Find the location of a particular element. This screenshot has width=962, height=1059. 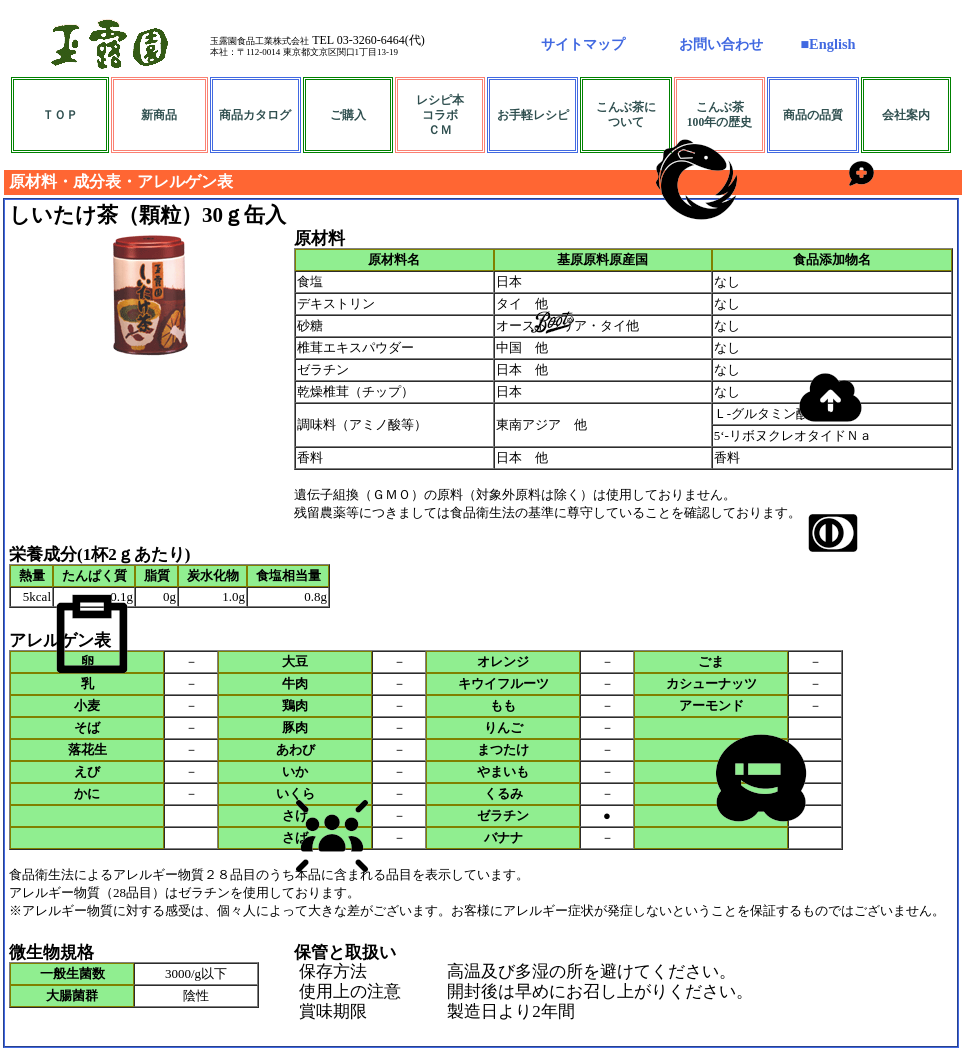

pay with Diners Club credit card is located at coordinates (833, 533).